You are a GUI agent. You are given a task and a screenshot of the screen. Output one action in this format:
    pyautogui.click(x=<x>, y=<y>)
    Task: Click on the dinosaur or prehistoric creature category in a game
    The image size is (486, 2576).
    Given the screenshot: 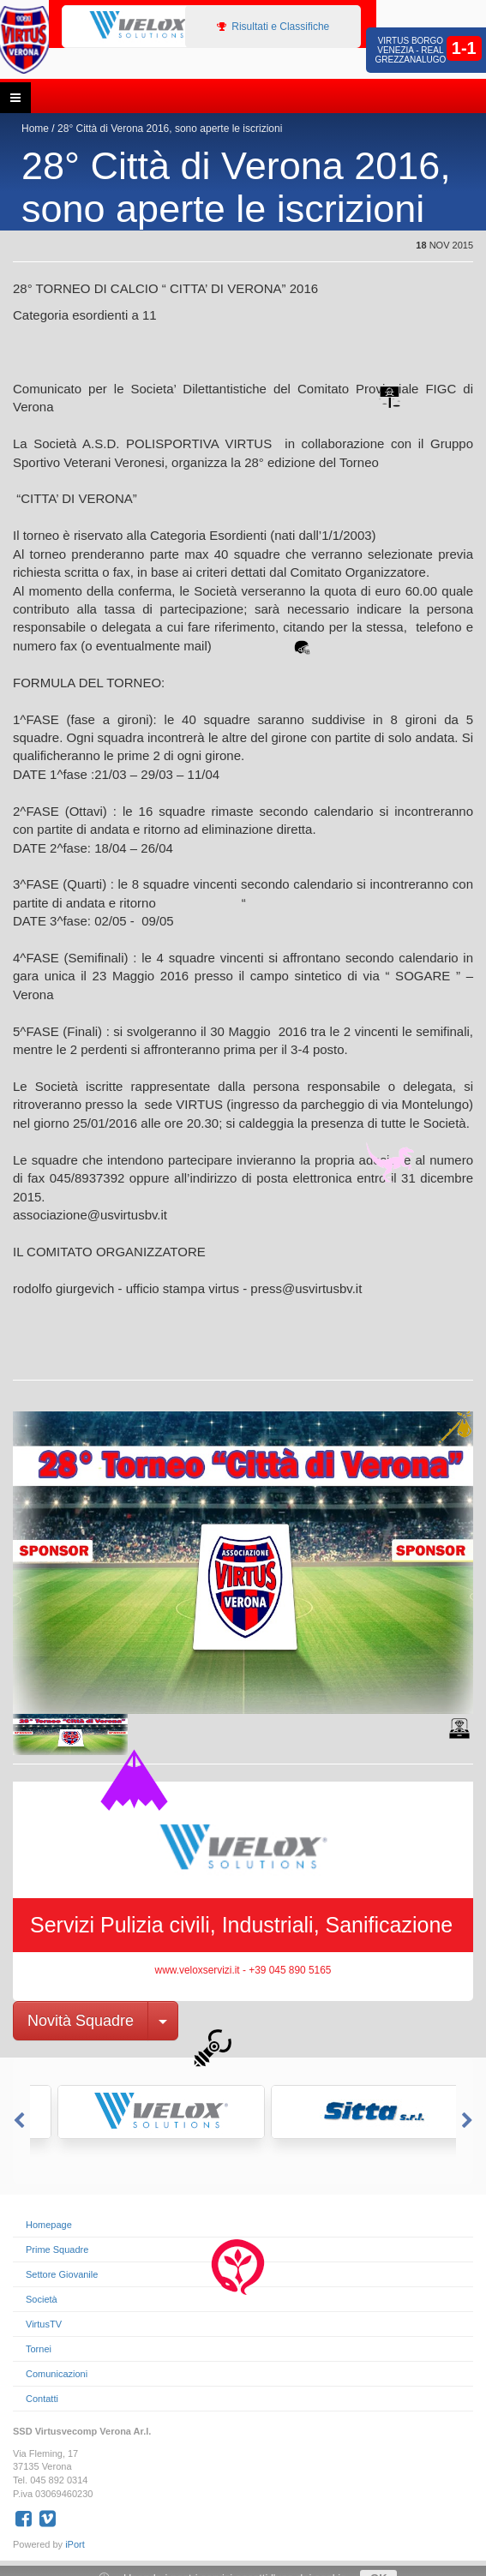 What is the action you would take?
    pyautogui.click(x=390, y=1162)
    